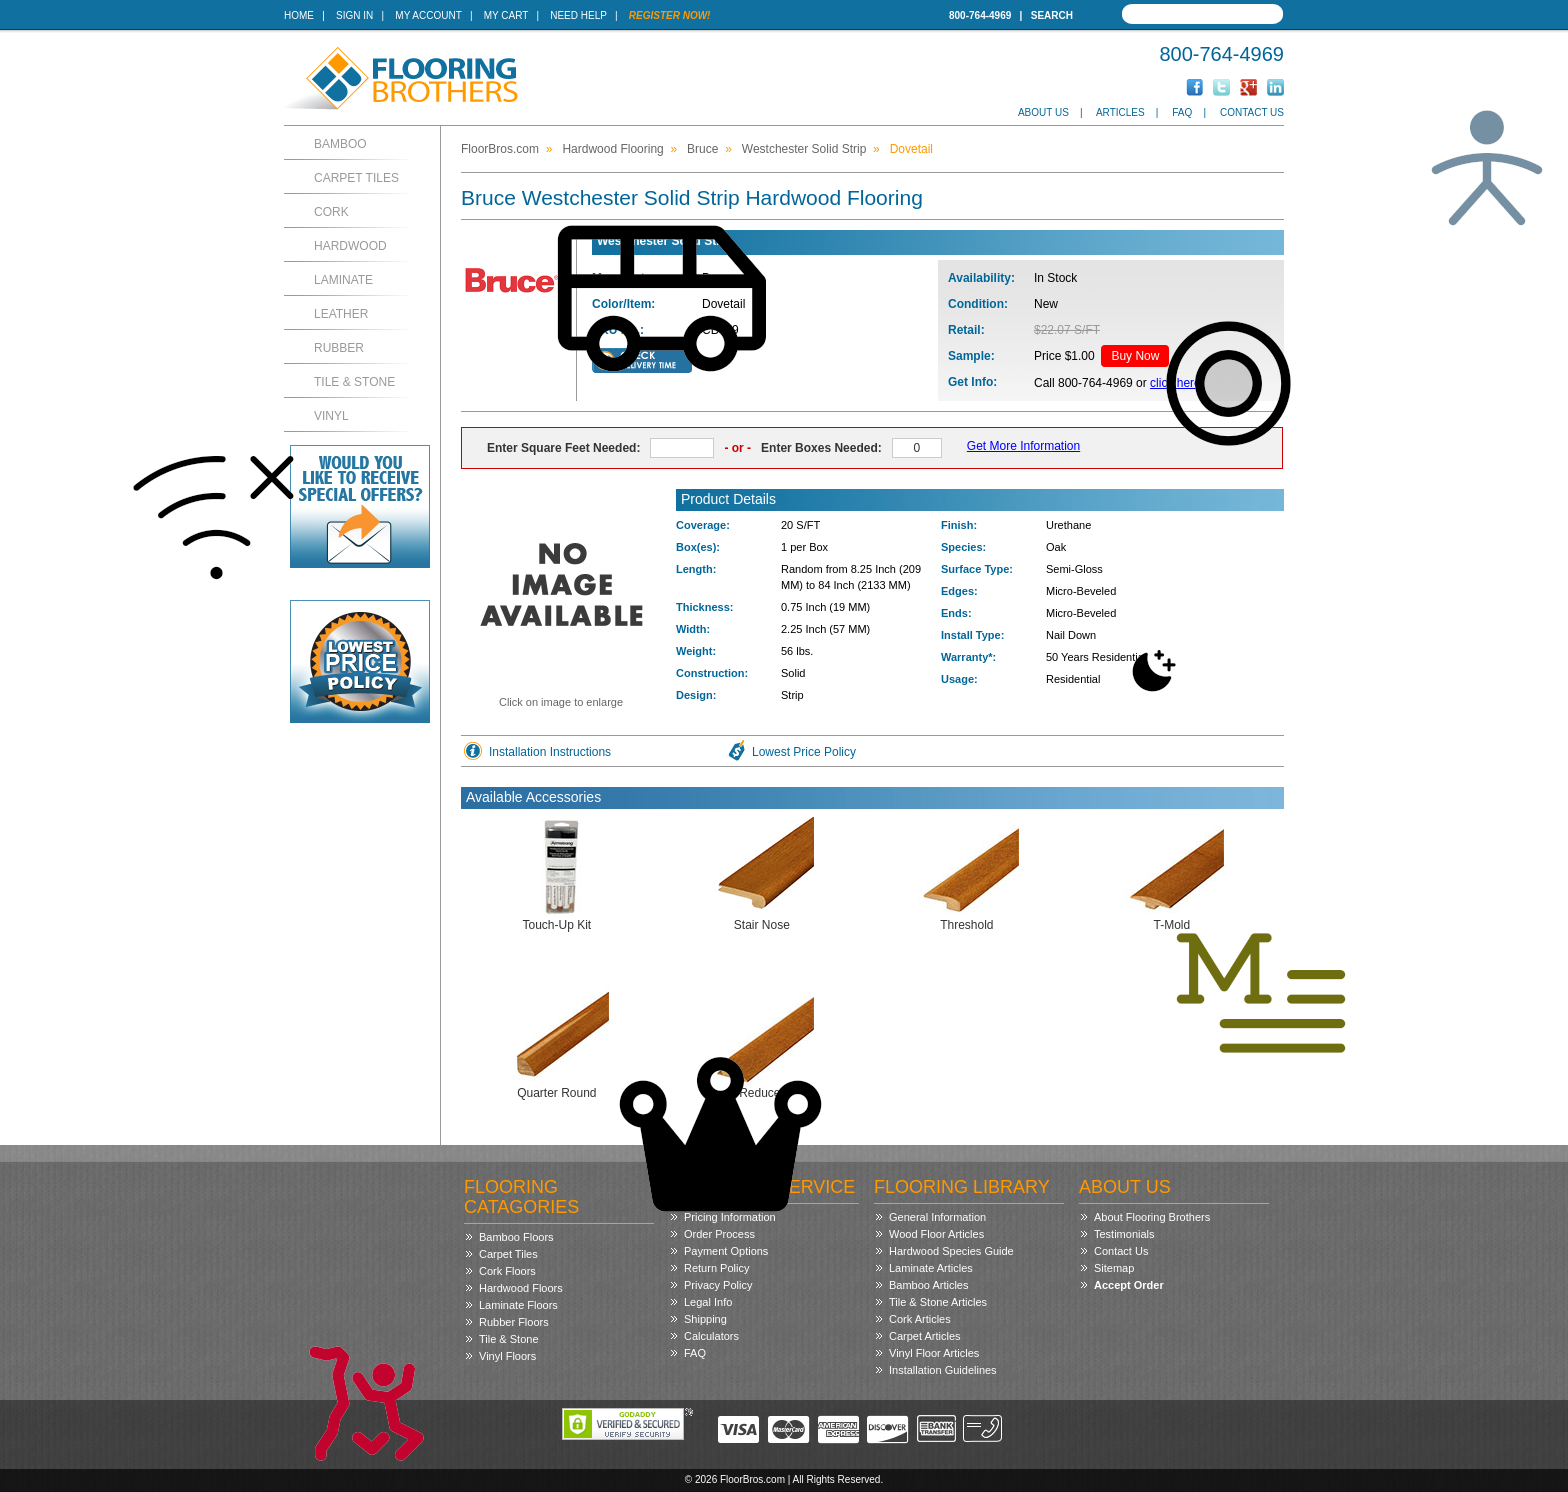 This screenshot has height=1492, width=1568. What do you see at coordinates (366, 1403) in the screenshot?
I see `cliff jumping or adventure activity` at bounding box center [366, 1403].